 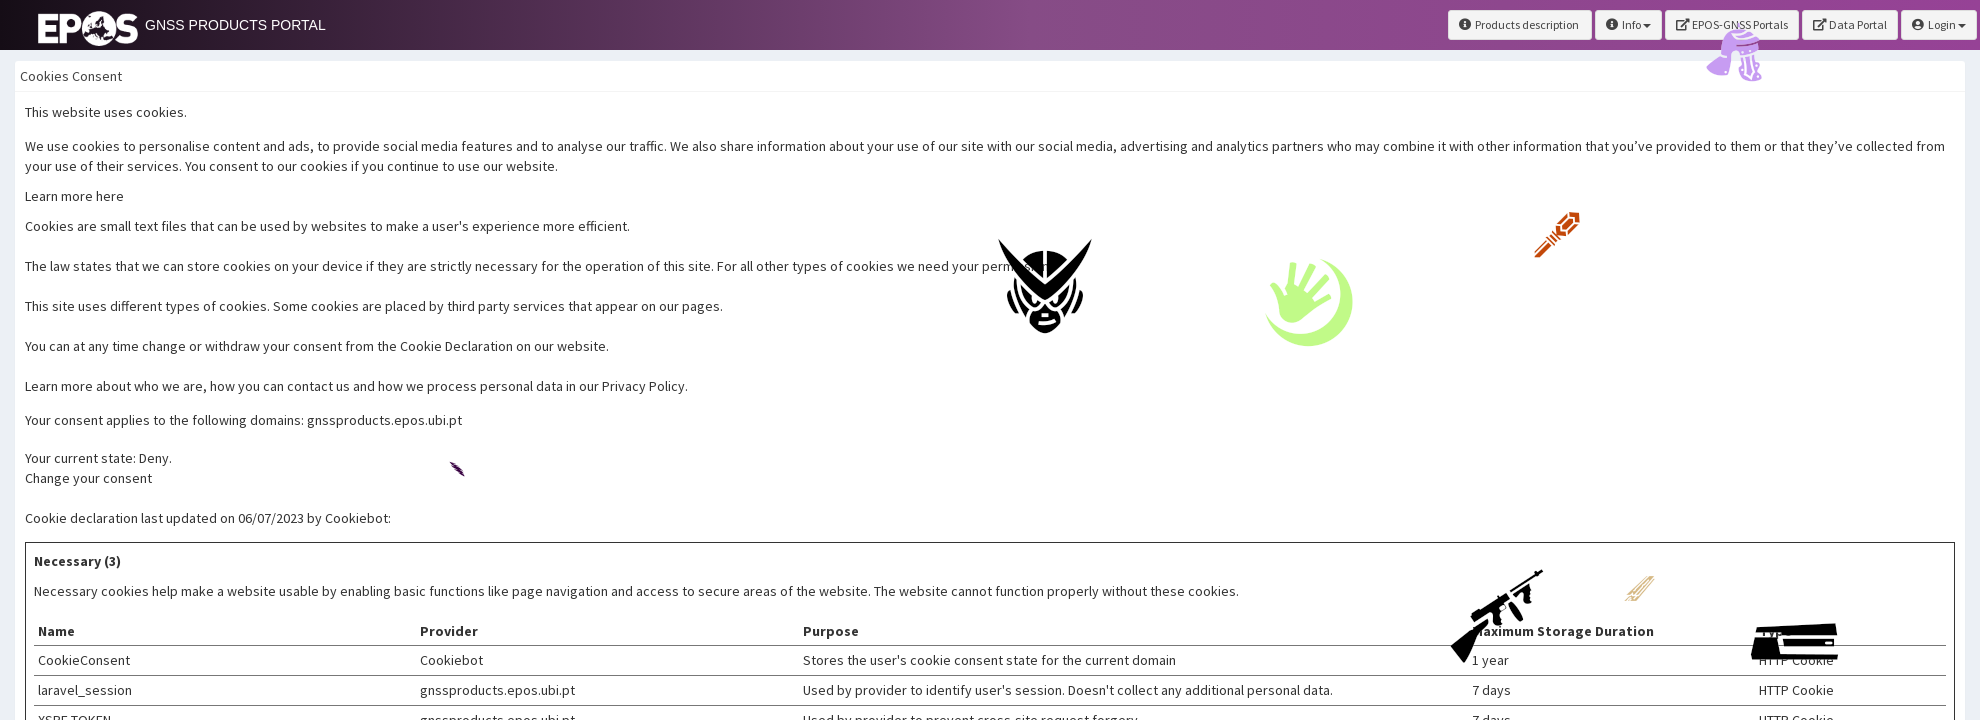 What do you see at coordinates (1639, 588) in the screenshot?
I see `wooden planks or lumber resource in a crafting game` at bounding box center [1639, 588].